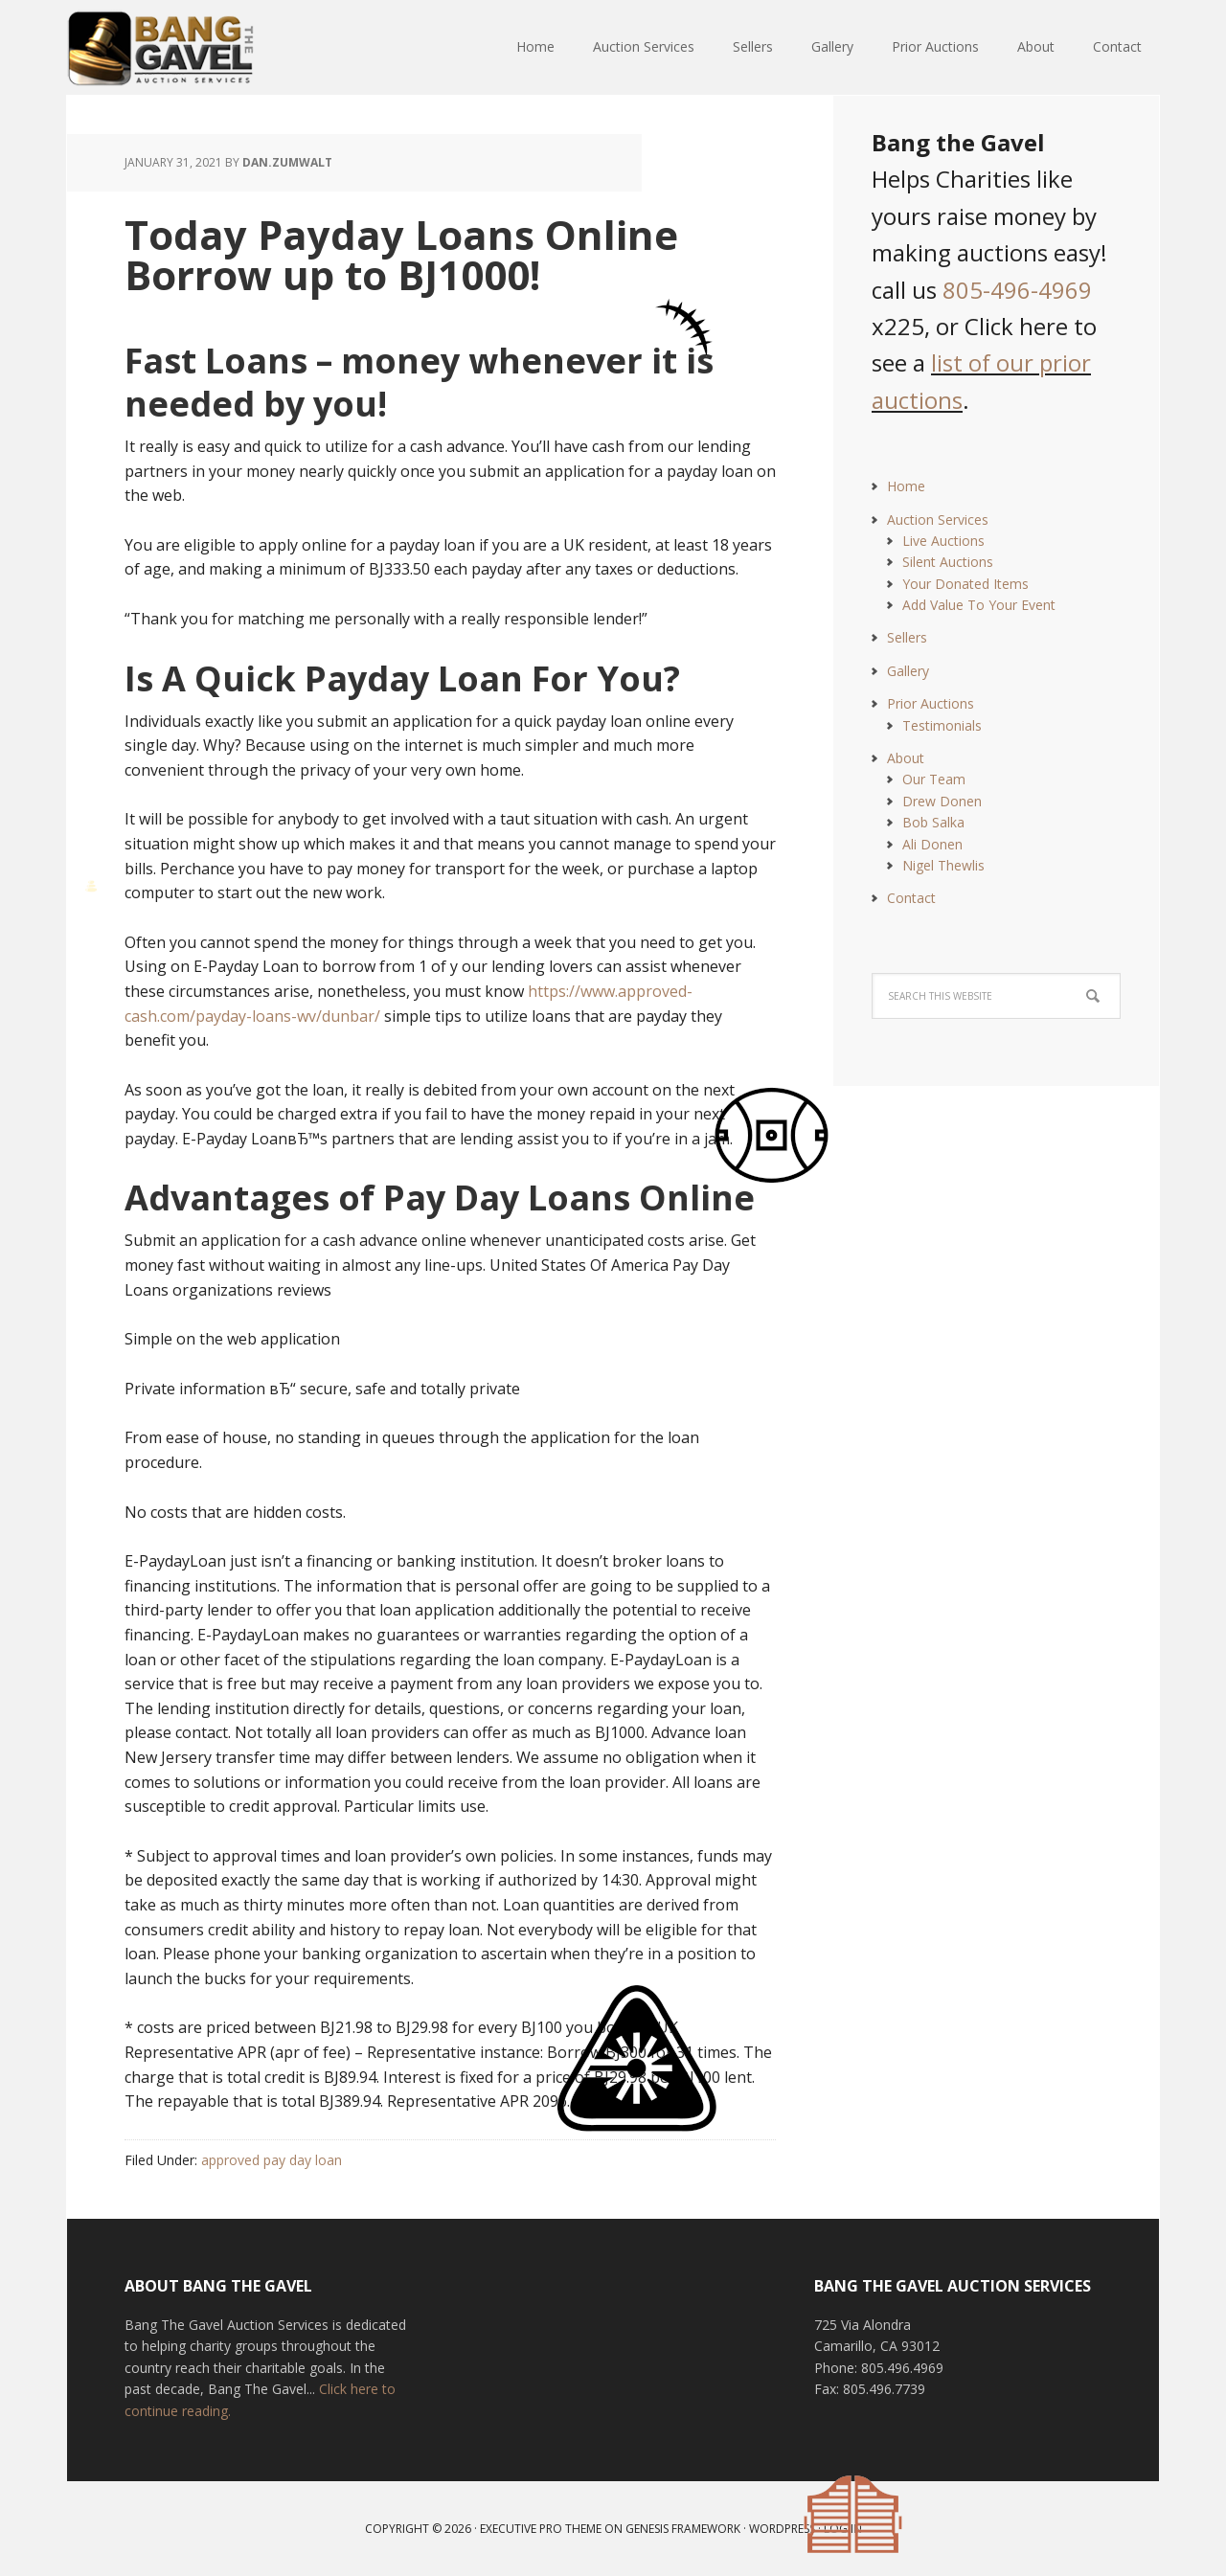 Image resolution: width=1226 pixels, height=2576 pixels. I want to click on access meditation or mindfulness features, so click(91, 885).